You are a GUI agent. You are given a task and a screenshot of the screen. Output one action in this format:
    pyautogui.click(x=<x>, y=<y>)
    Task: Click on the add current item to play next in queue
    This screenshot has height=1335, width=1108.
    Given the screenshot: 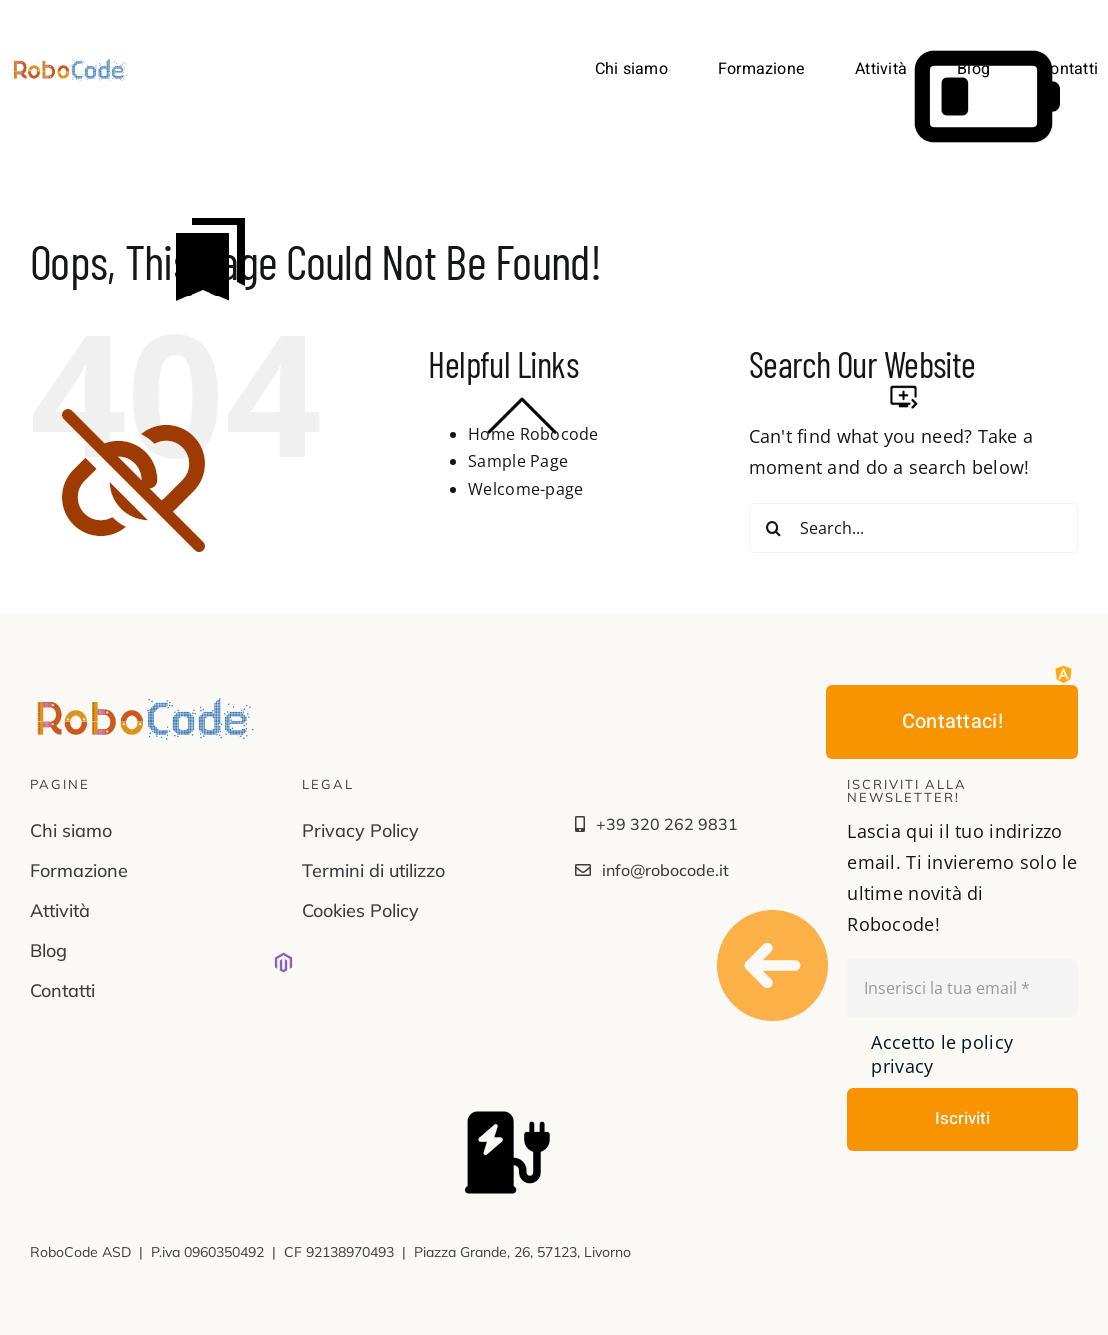 What is the action you would take?
    pyautogui.click(x=903, y=396)
    